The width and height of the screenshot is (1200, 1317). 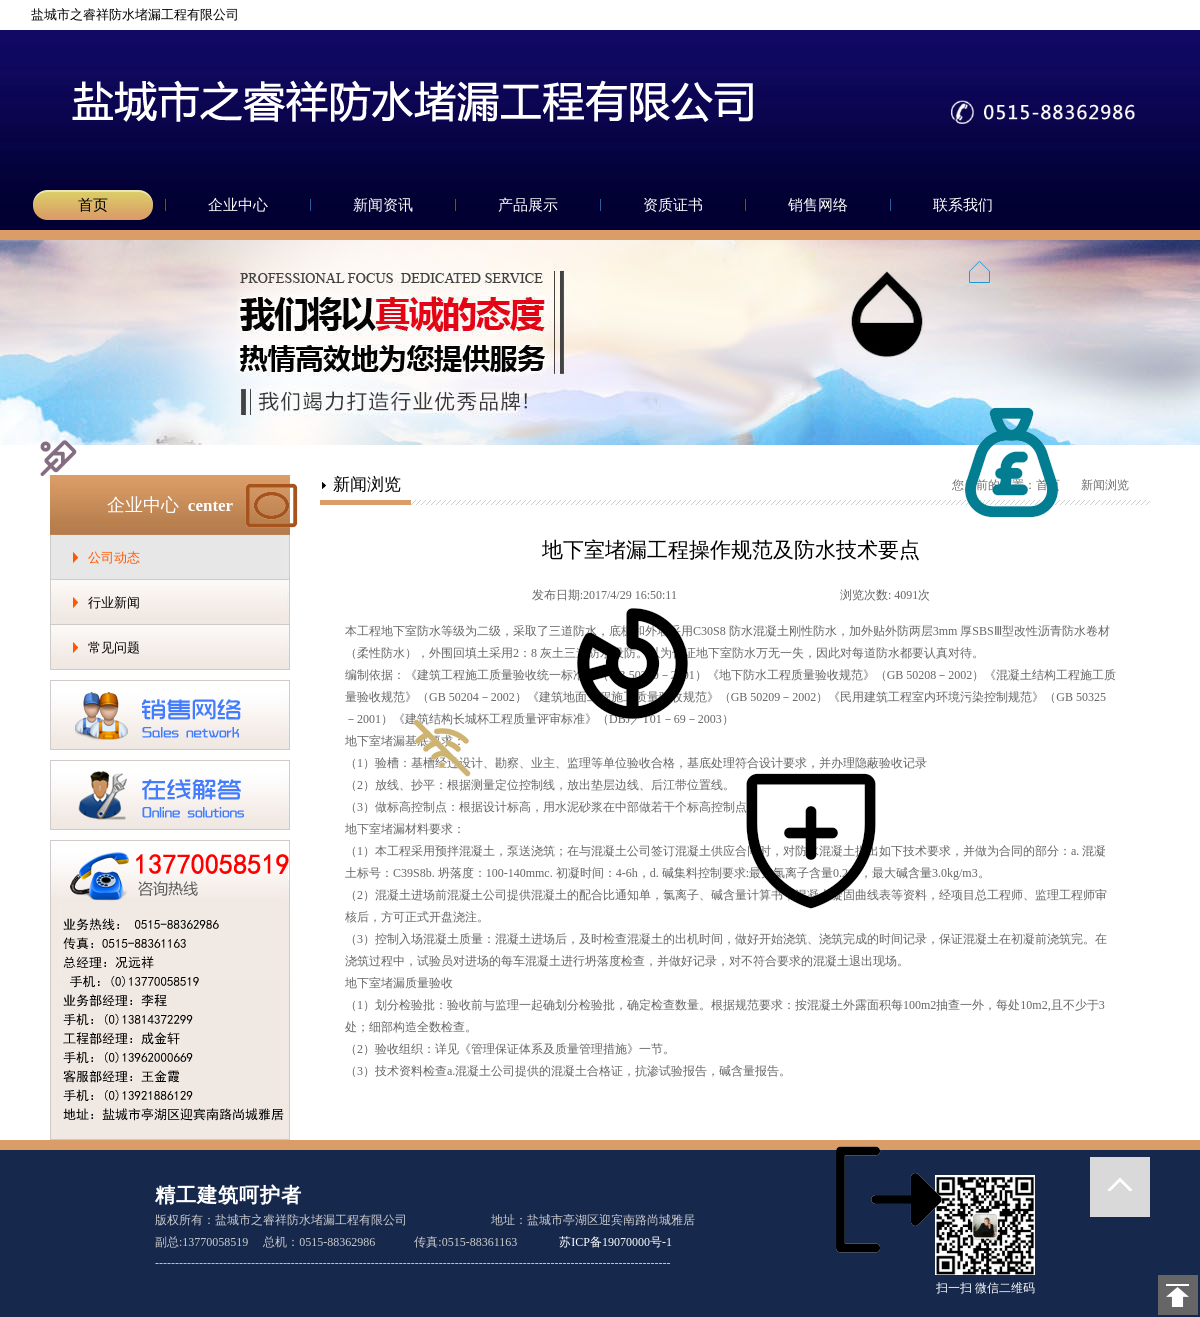 What do you see at coordinates (271, 505) in the screenshot?
I see `apply vignette effect to photo` at bounding box center [271, 505].